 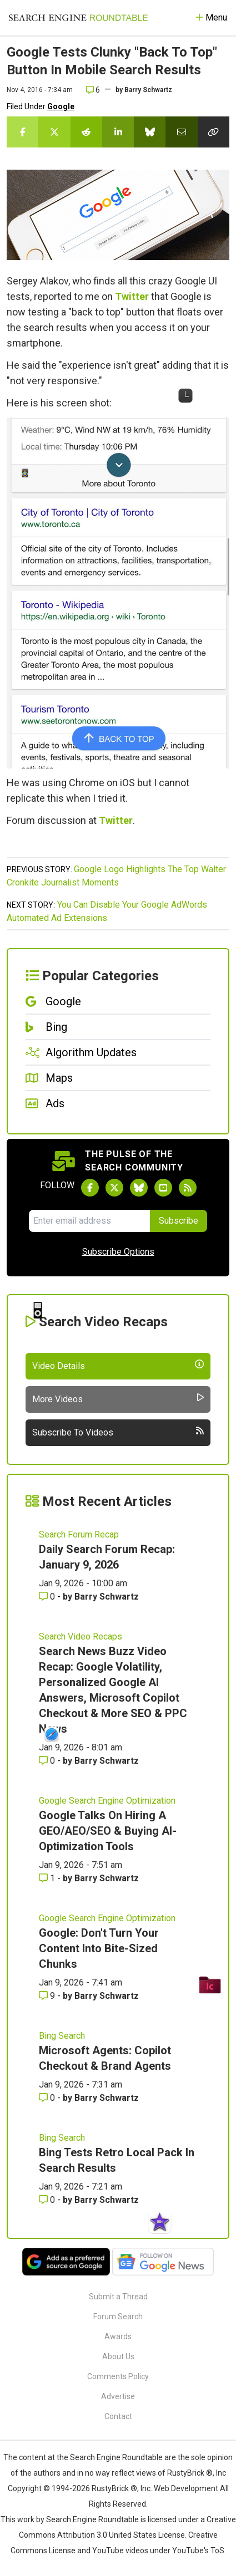 What do you see at coordinates (185, 396) in the screenshot?
I see `open date and time settings` at bounding box center [185, 396].